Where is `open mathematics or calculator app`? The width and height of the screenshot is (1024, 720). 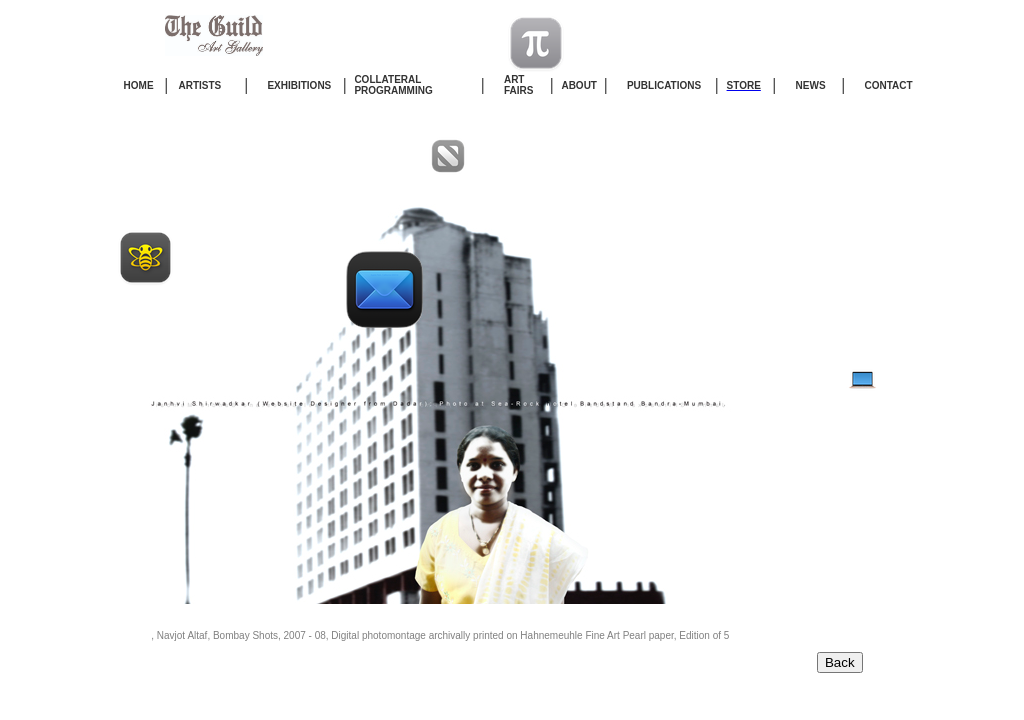
open mathematics or calculator app is located at coordinates (536, 44).